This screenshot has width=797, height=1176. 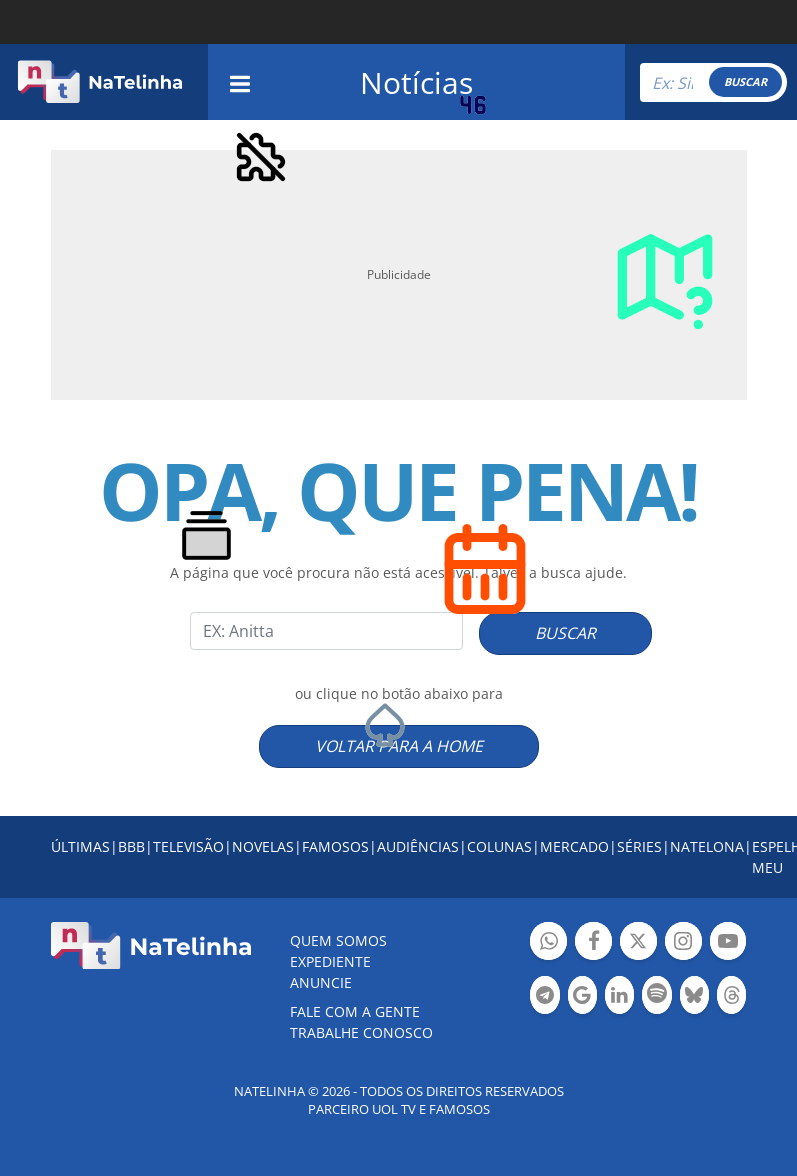 I want to click on view monthly calendar, so click(x=485, y=569).